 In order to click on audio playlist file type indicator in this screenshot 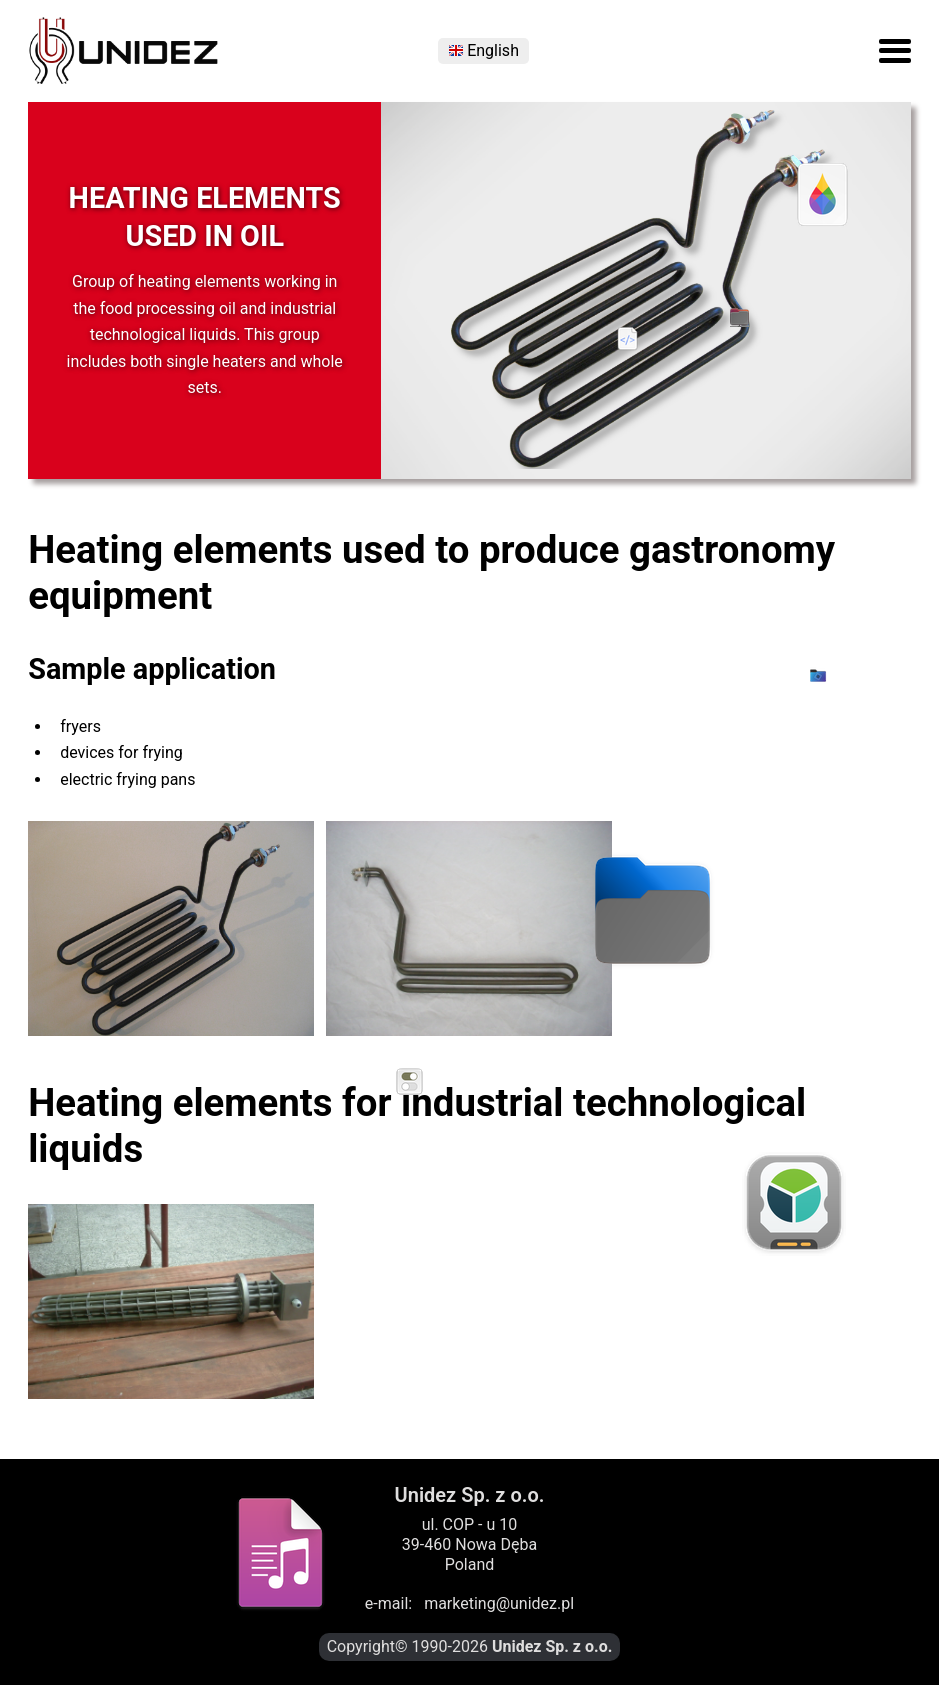, I will do `click(280, 1552)`.